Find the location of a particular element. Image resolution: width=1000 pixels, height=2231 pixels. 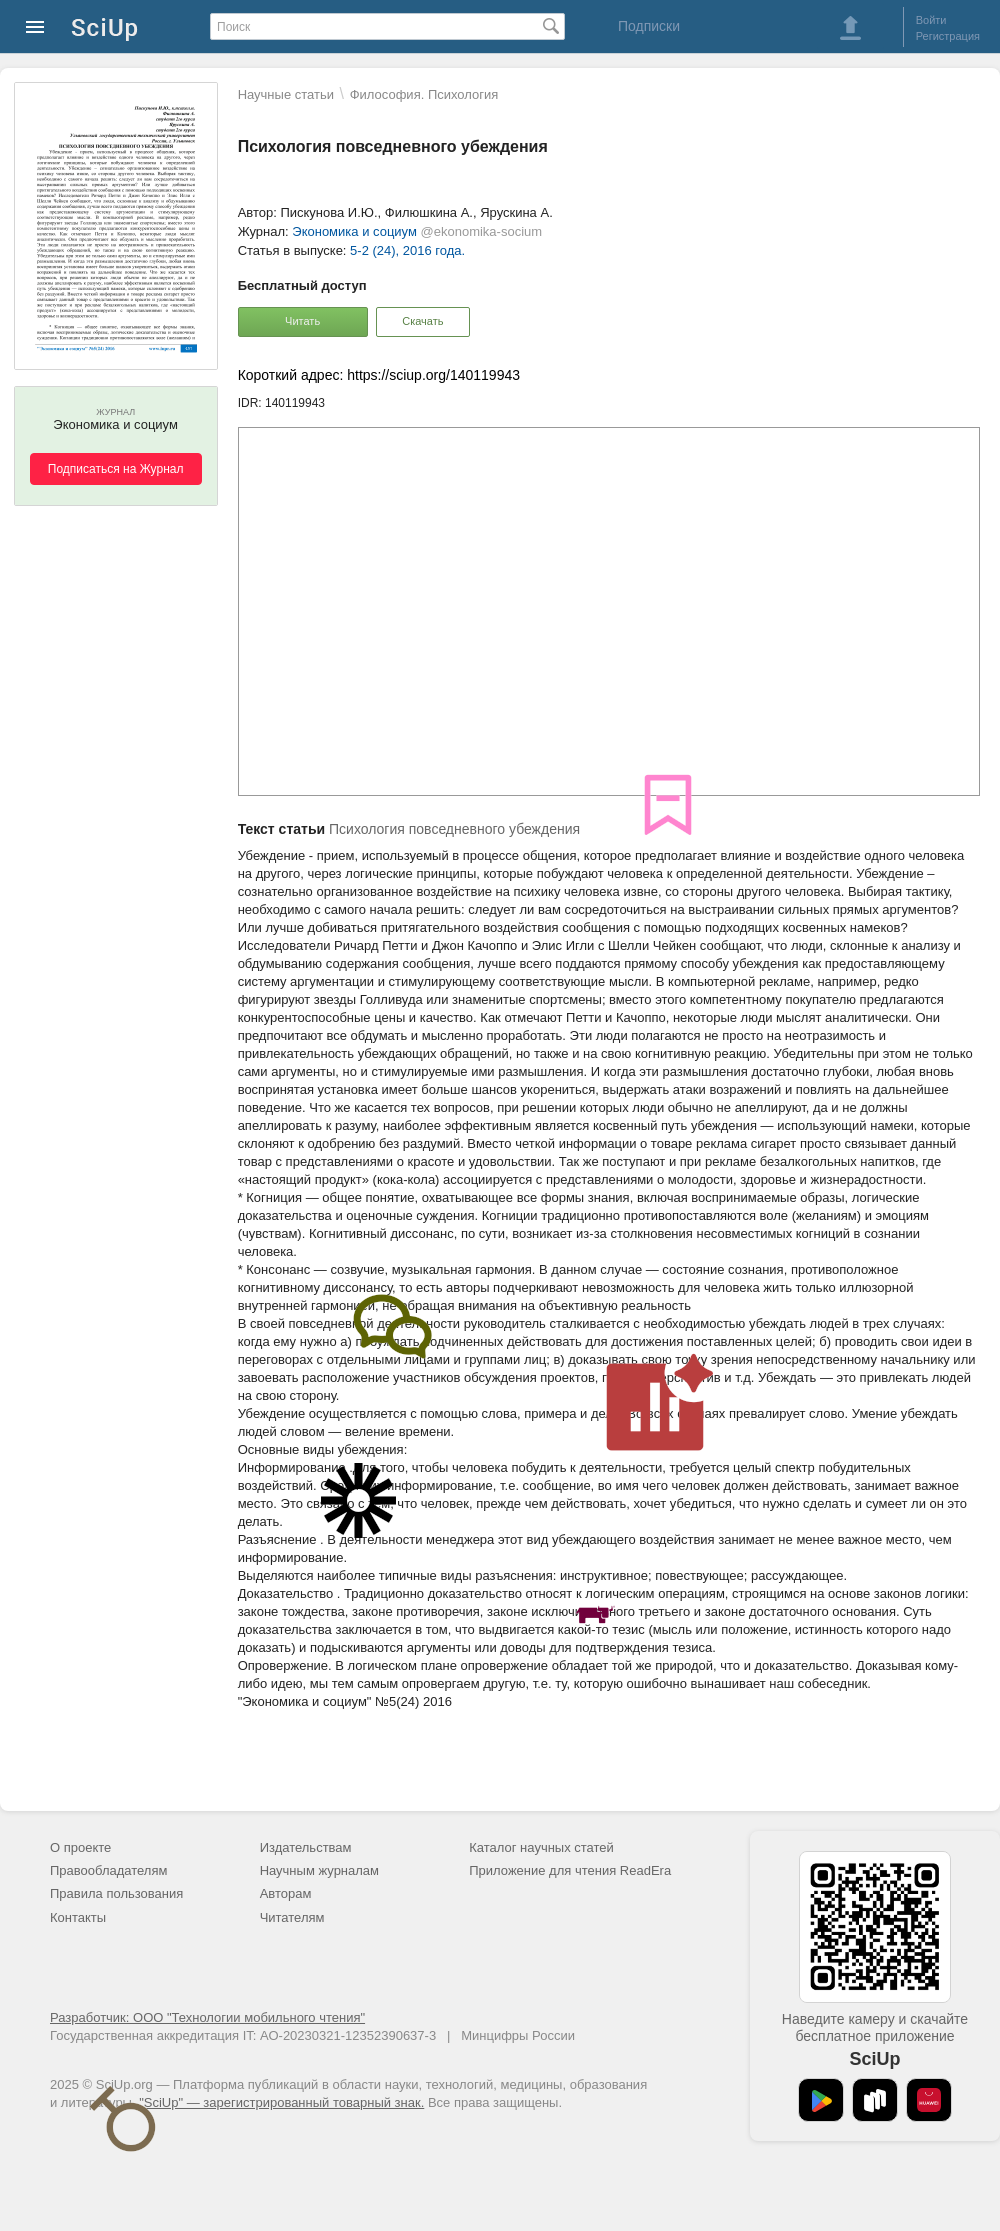

view AI-powered analytics dashboard is located at coordinates (655, 1407).